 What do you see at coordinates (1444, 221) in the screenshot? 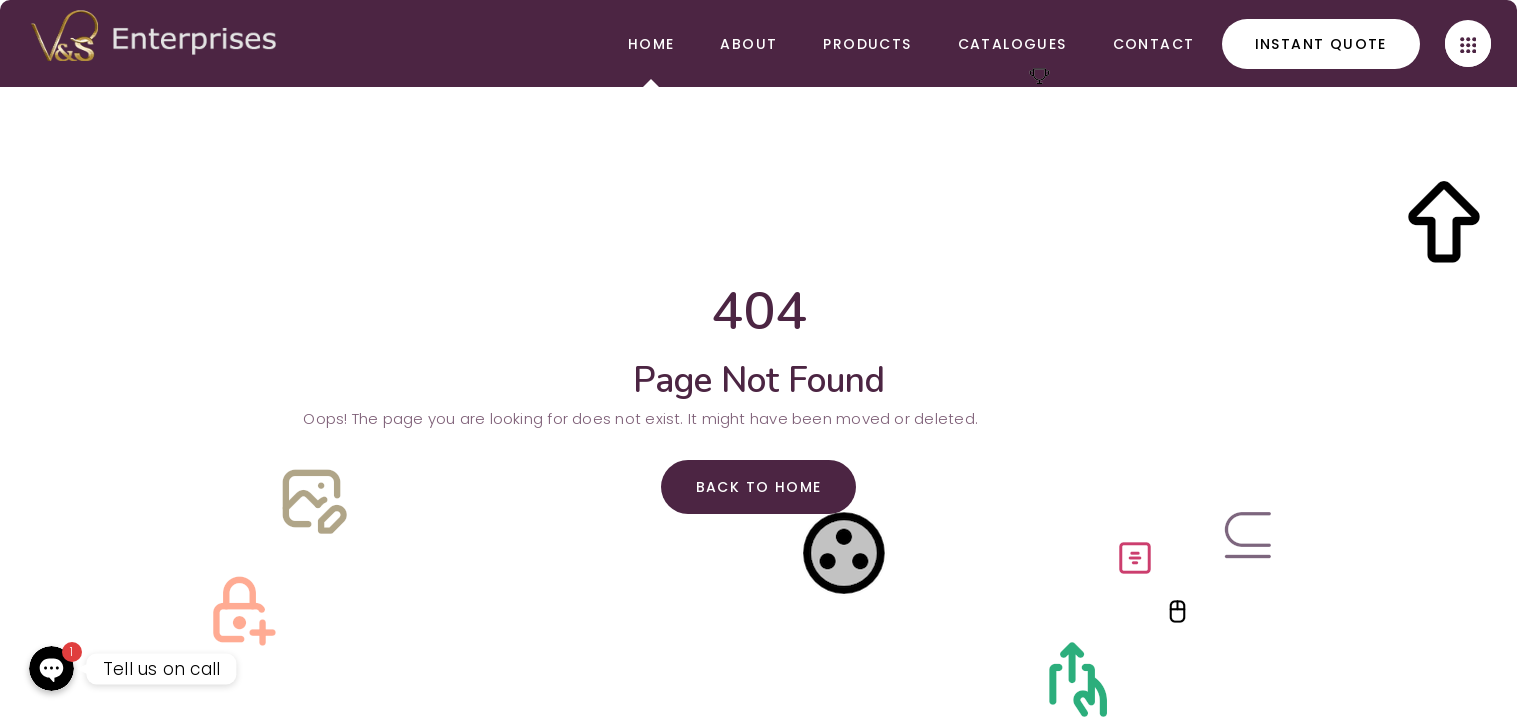
I see `upvote or like content` at bounding box center [1444, 221].